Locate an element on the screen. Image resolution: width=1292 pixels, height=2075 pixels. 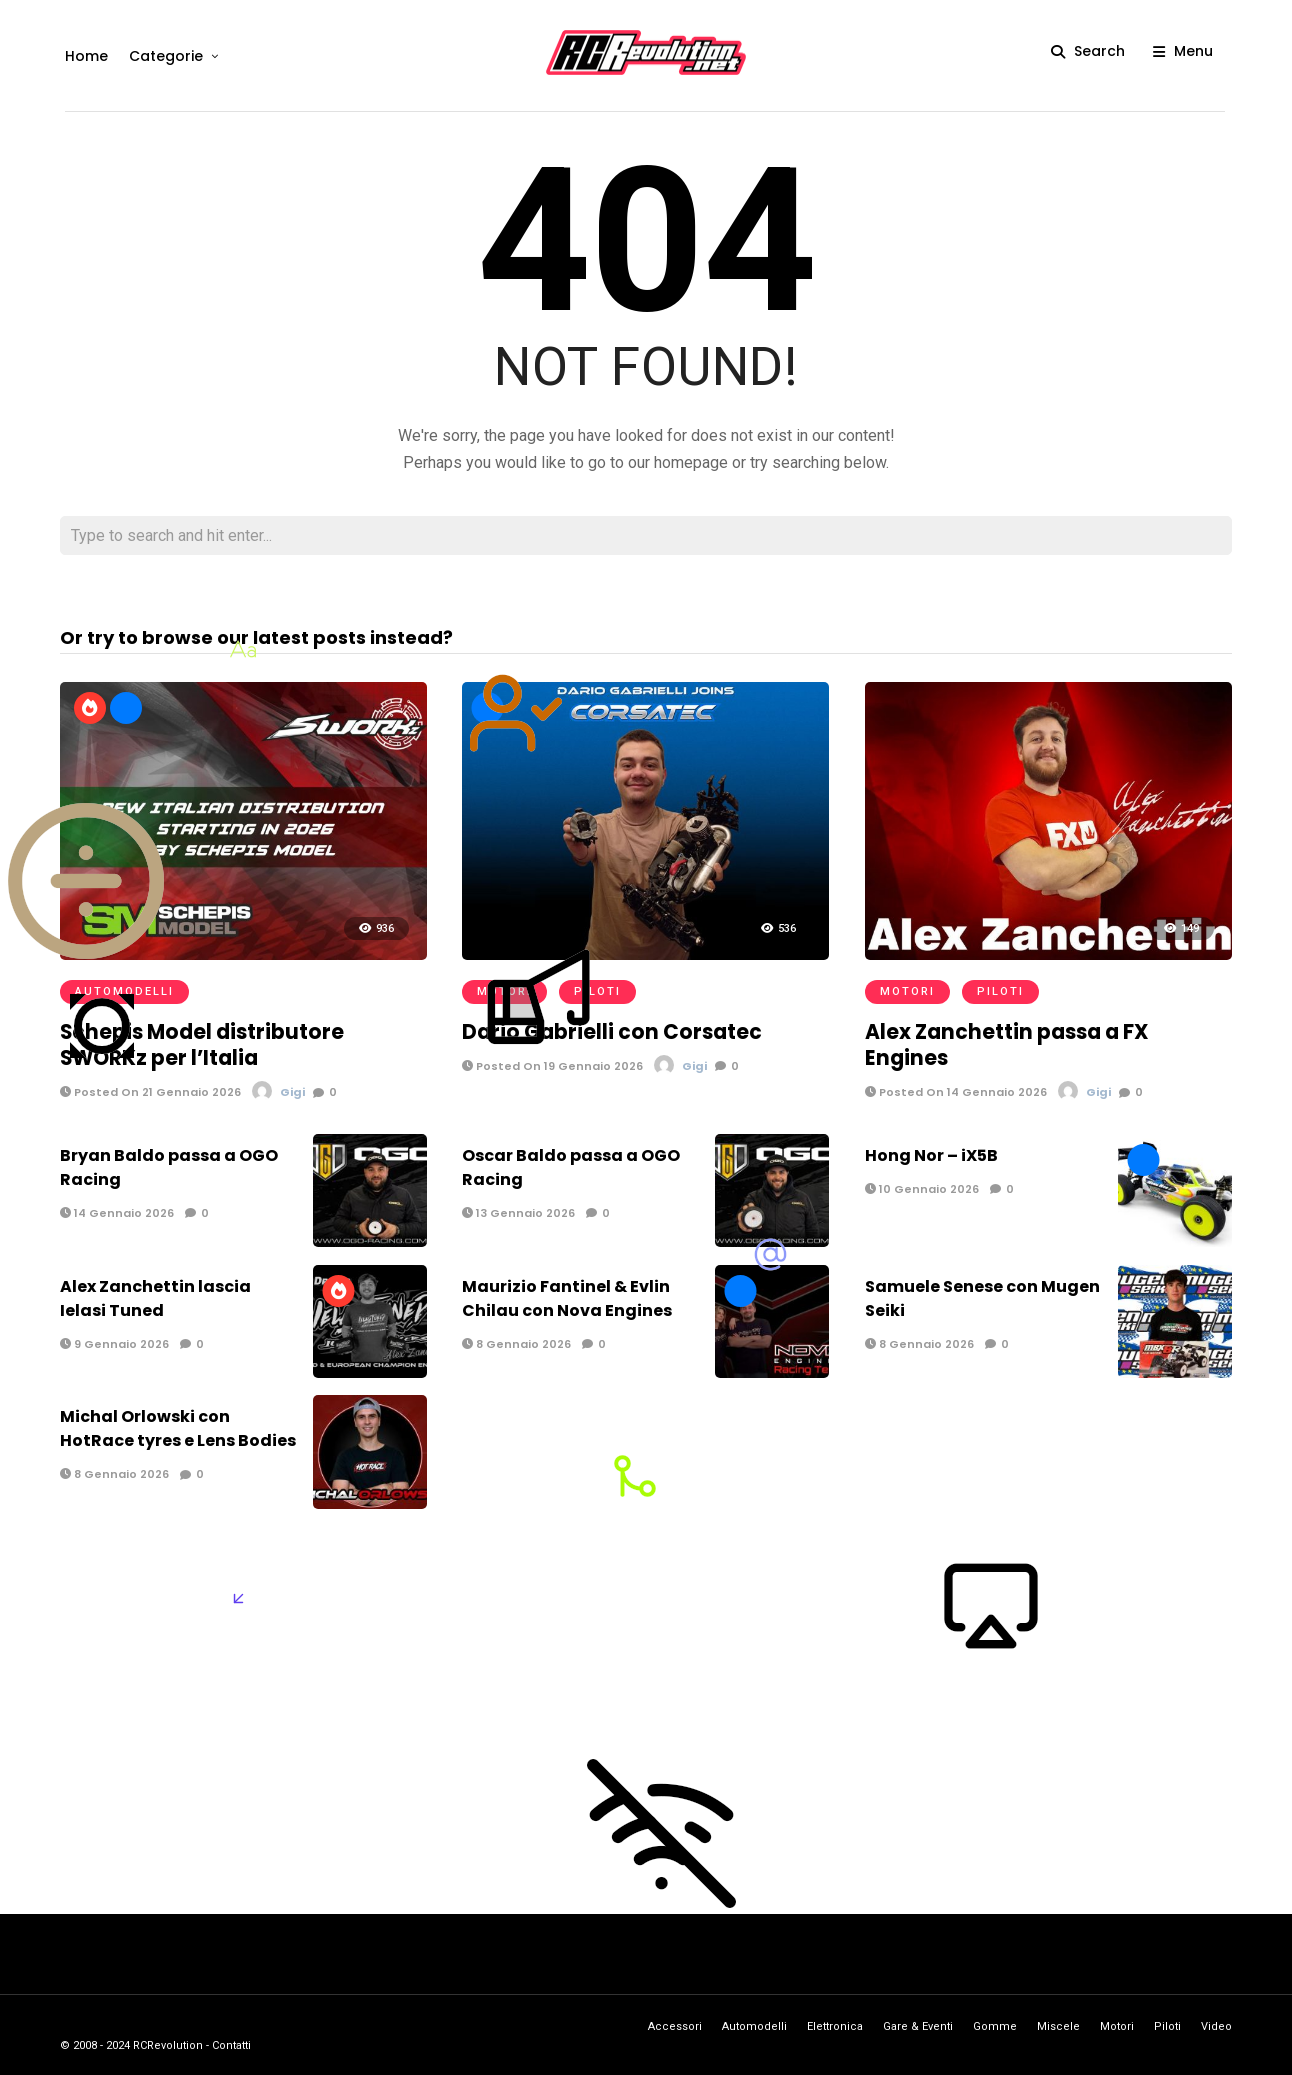
stream content to an external display is located at coordinates (991, 1606).